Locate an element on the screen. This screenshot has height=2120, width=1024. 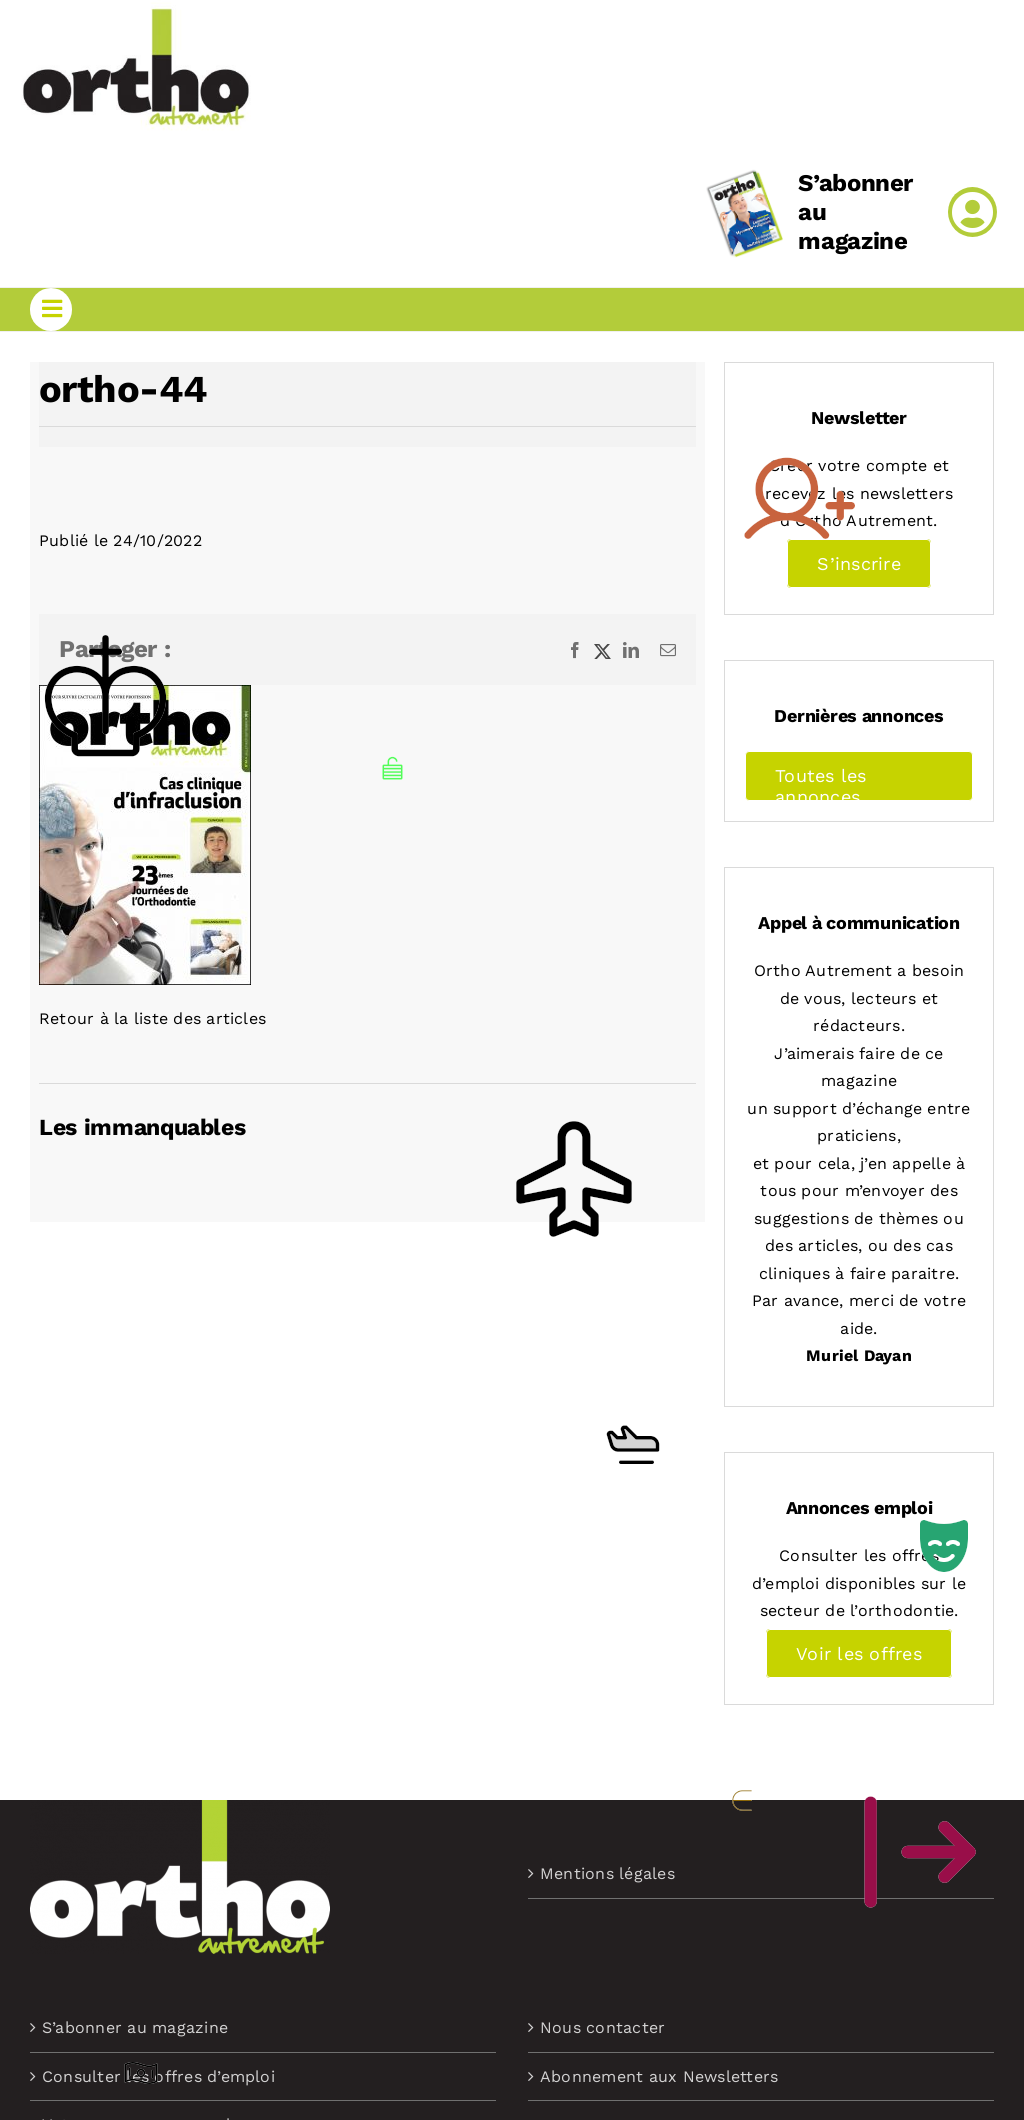
view currency or payment options is located at coordinates (141, 2073).